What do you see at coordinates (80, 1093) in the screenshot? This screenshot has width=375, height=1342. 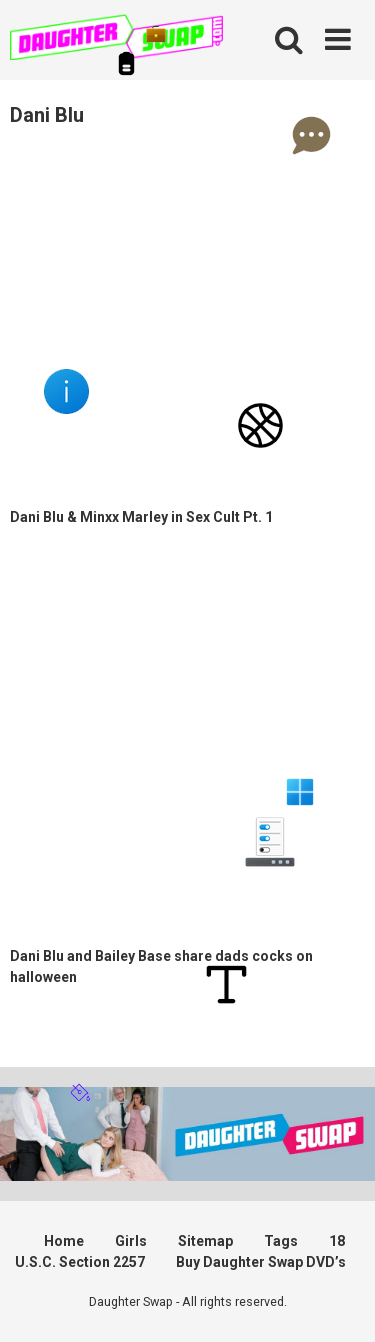 I see `fill an area with color` at bounding box center [80, 1093].